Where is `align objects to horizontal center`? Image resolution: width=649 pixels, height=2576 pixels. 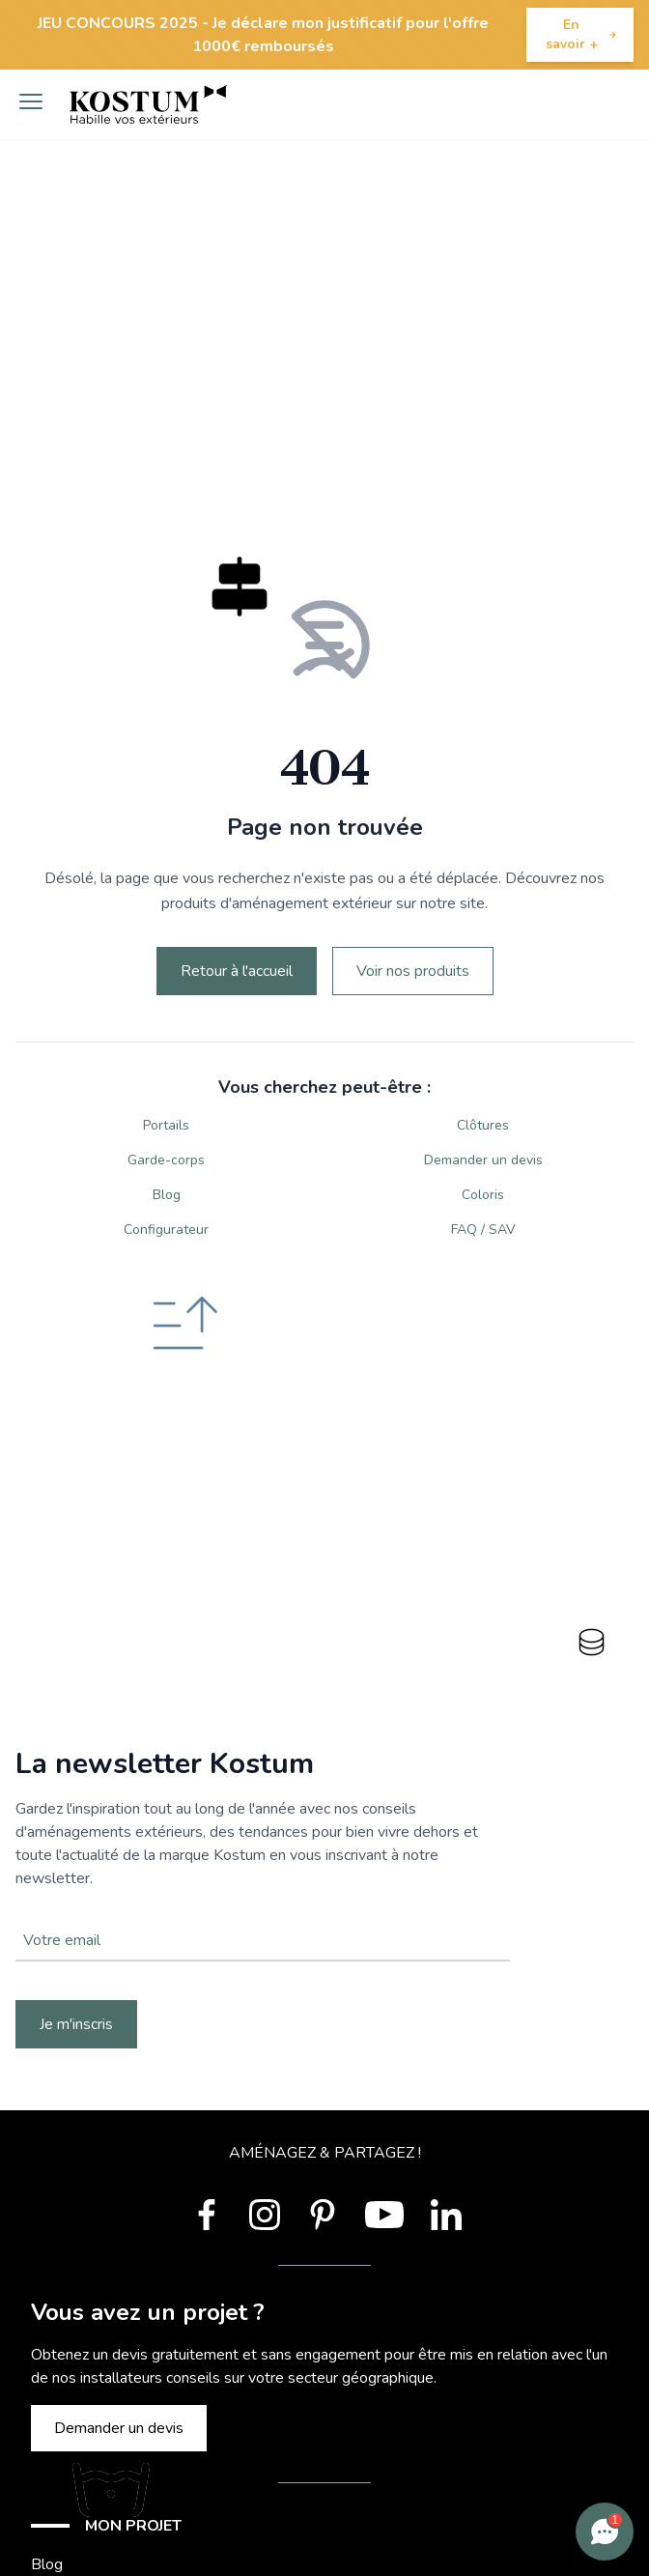 align objects to horizontal center is located at coordinates (240, 587).